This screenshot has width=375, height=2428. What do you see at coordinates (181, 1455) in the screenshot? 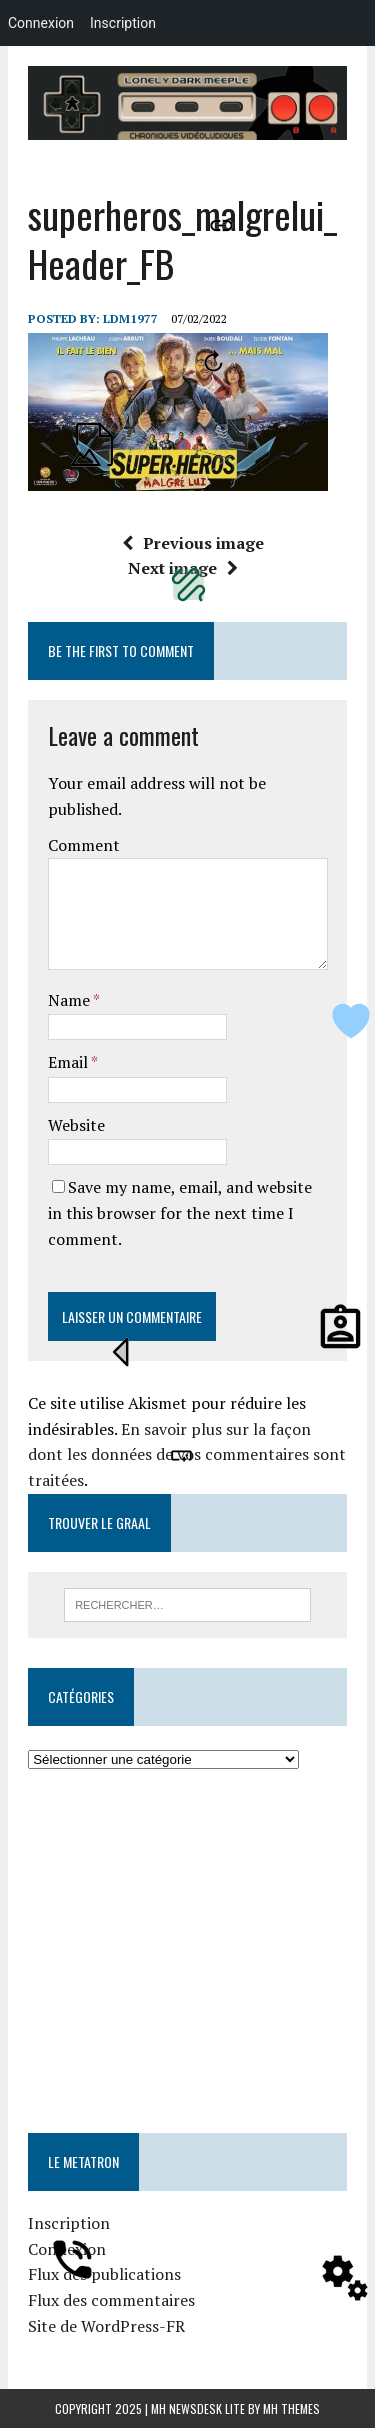
I see `add a smart or AI-powered action button` at bounding box center [181, 1455].